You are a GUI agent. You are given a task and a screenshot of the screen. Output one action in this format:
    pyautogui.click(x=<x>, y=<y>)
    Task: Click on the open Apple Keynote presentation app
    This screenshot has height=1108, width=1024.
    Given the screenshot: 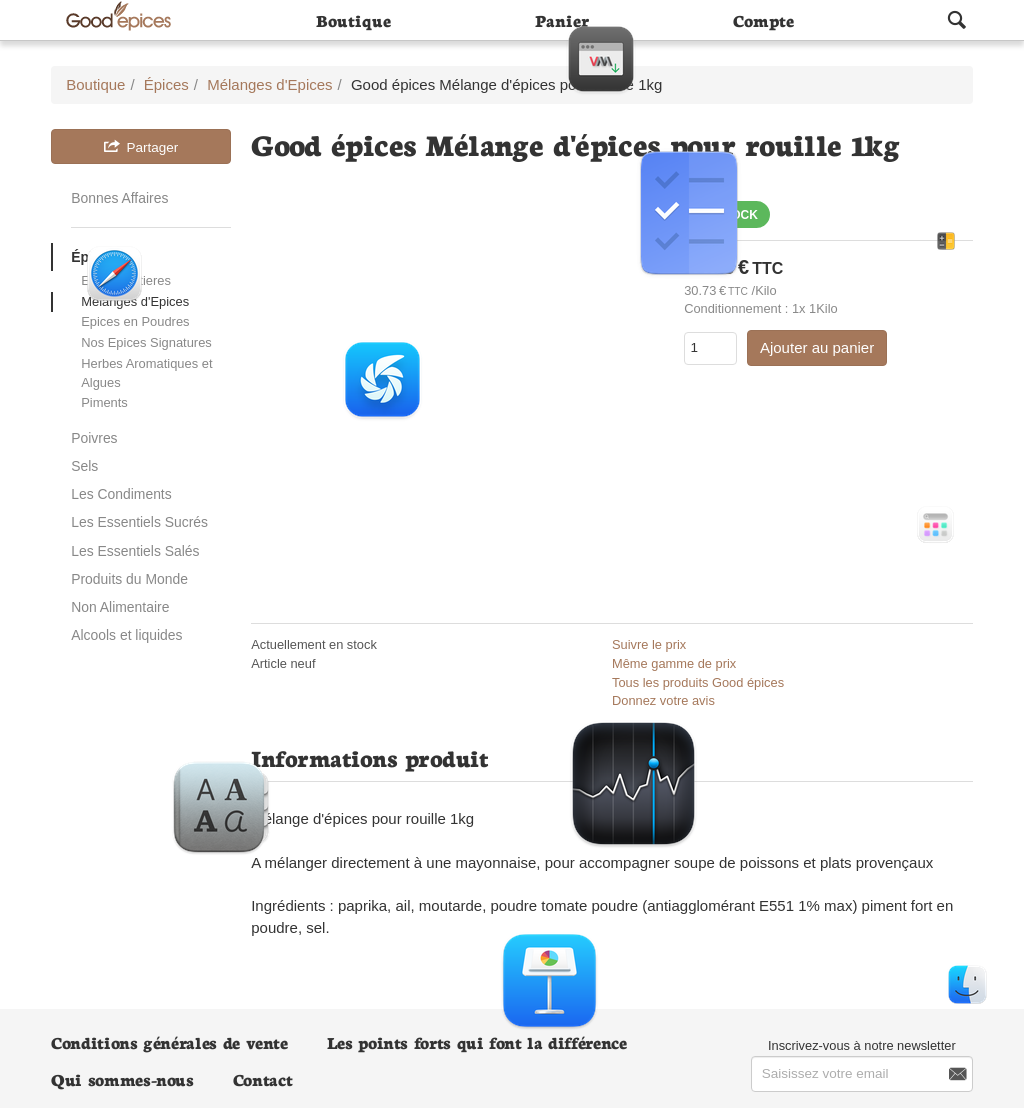 What is the action you would take?
    pyautogui.click(x=549, y=980)
    